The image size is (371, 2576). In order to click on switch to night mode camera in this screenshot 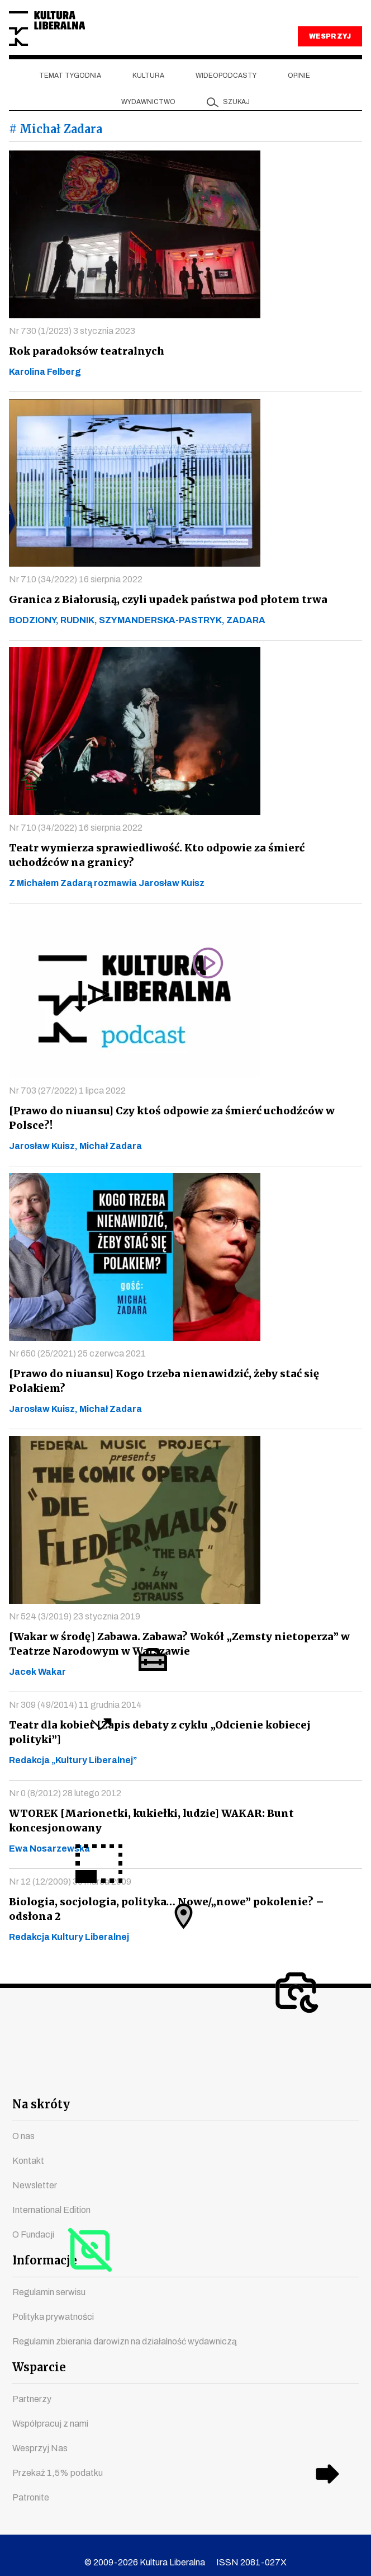, I will do `click(296, 1990)`.